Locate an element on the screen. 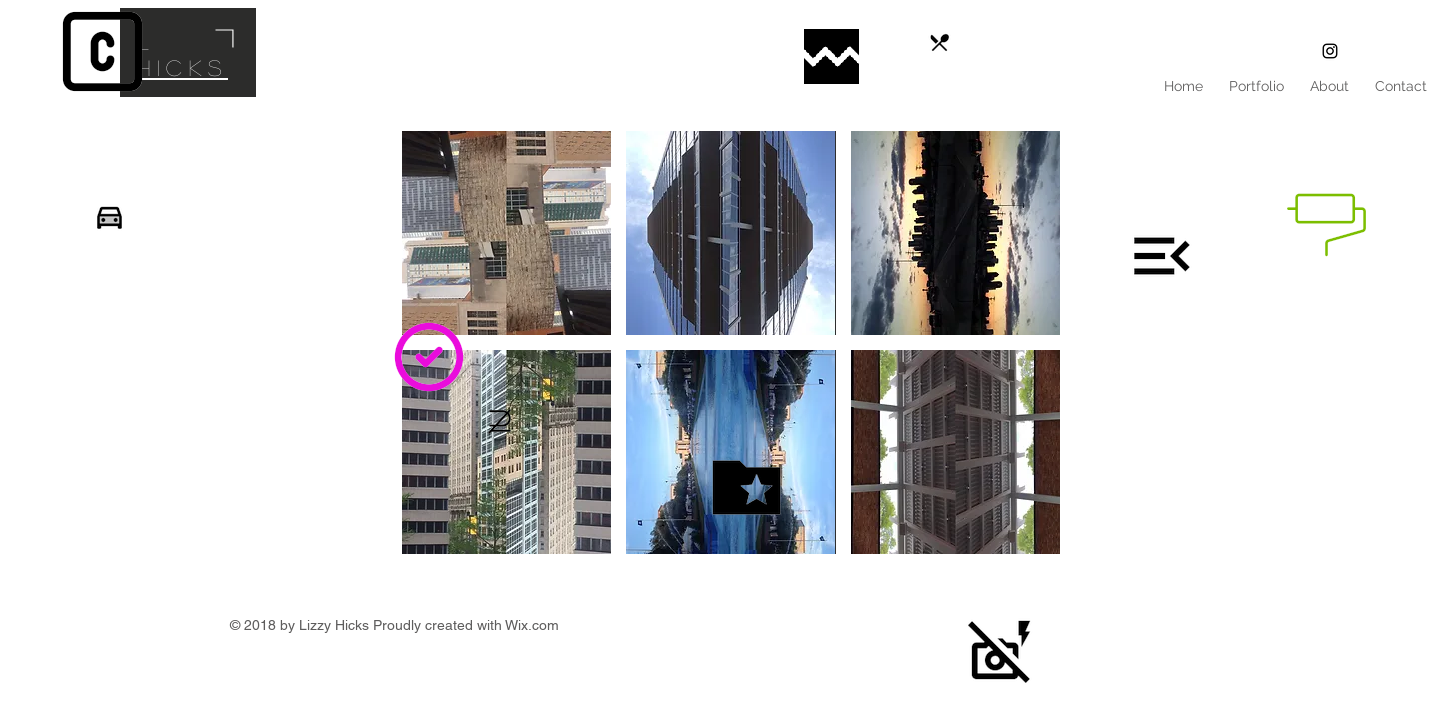 The height and width of the screenshot is (720, 1440). open the navigation menu is located at coordinates (1162, 256).